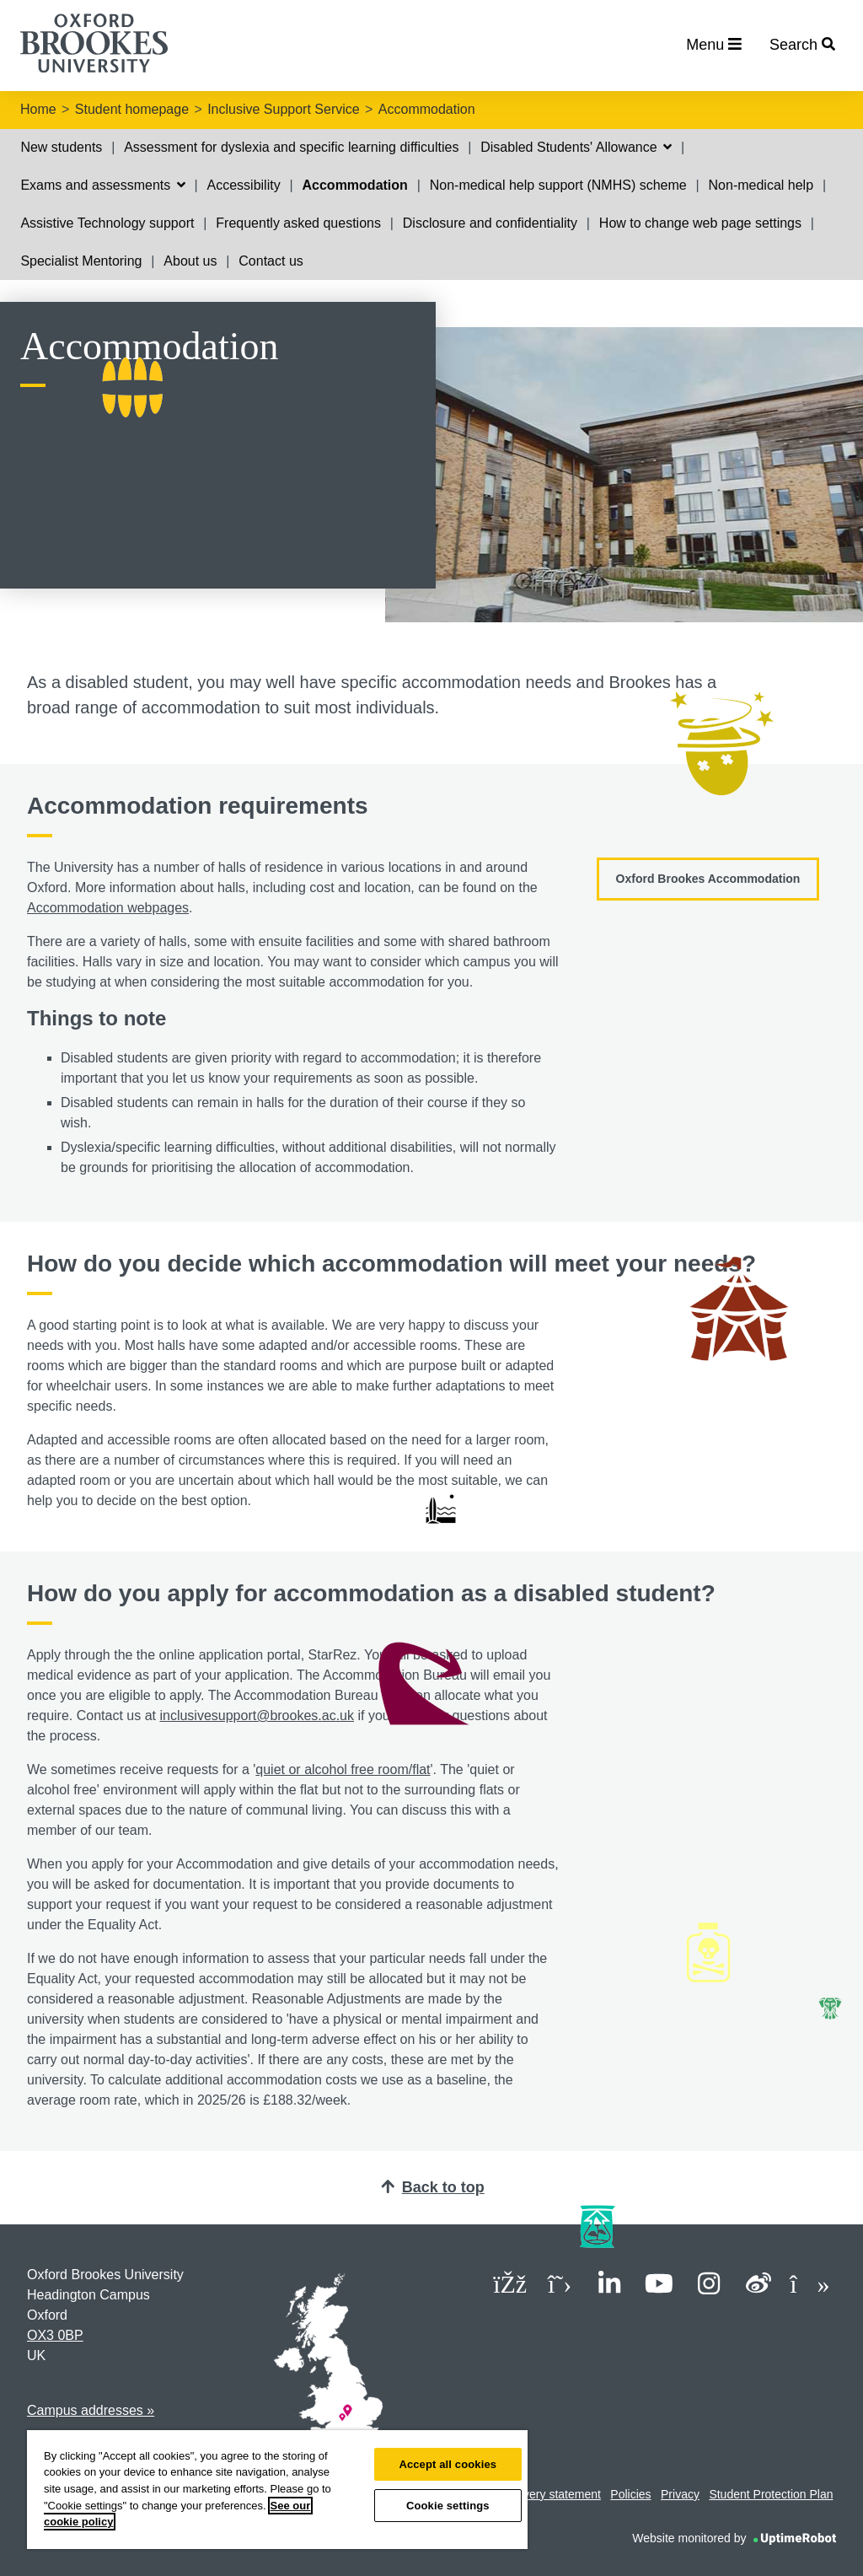 This screenshot has height=2576, width=863. I want to click on poison or toxic item in game inventory, so click(708, 1952).